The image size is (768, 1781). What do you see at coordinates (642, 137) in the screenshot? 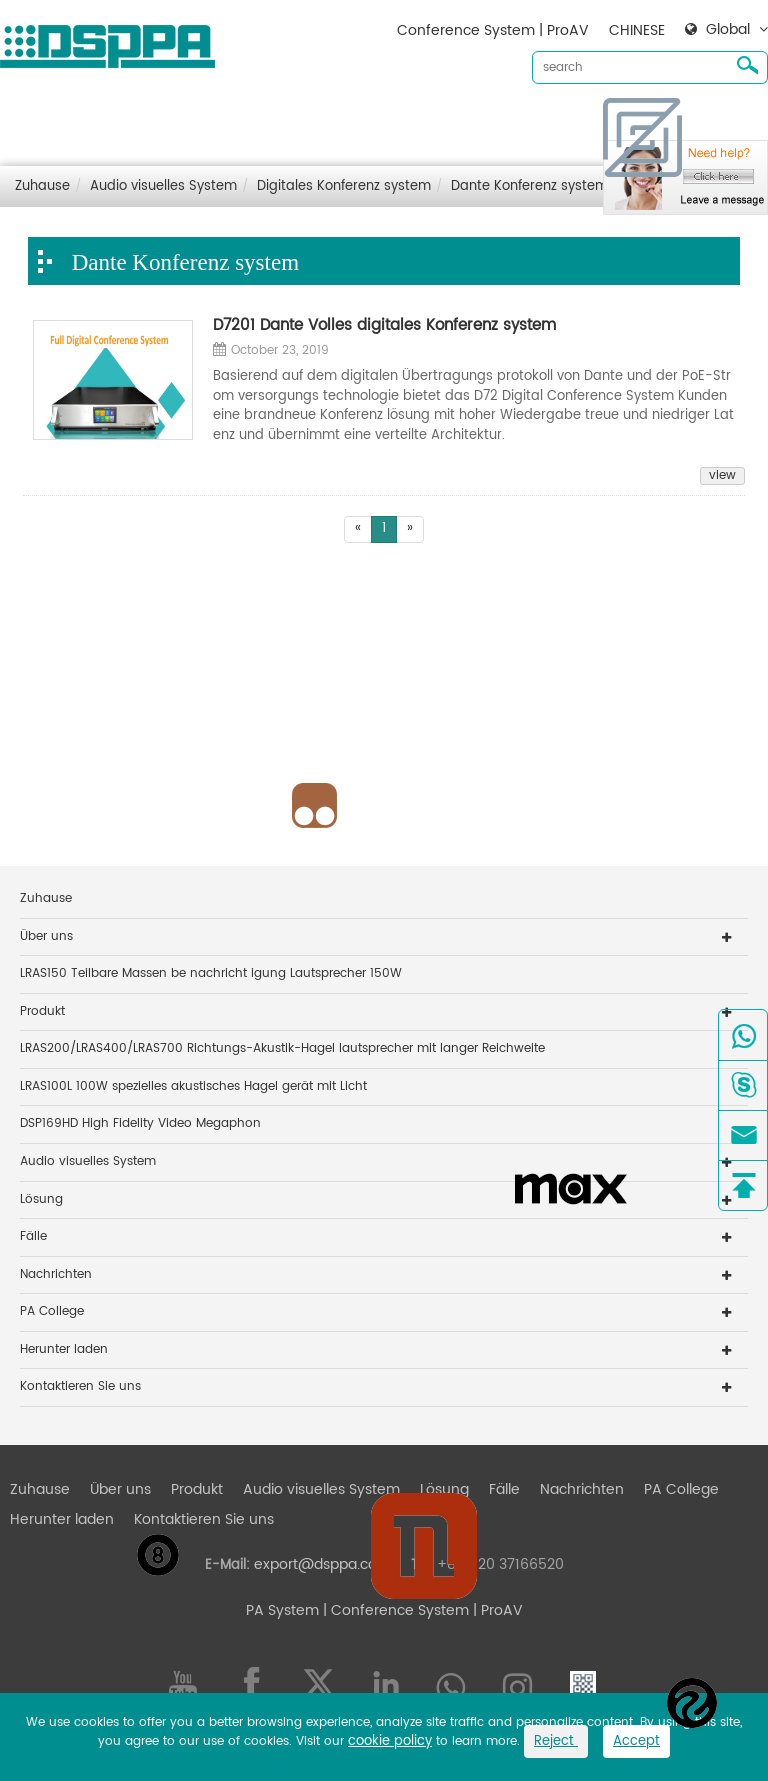
I see `open zed code editor` at bounding box center [642, 137].